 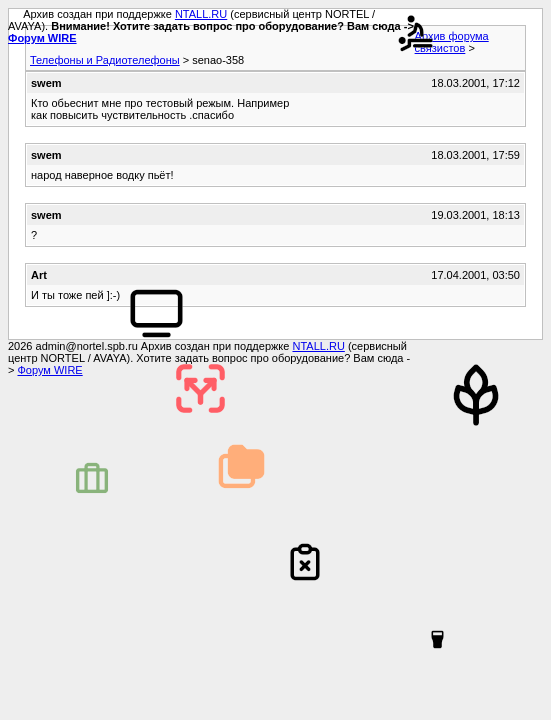 What do you see at coordinates (156, 313) in the screenshot?
I see `access tv or display settings` at bounding box center [156, 313].